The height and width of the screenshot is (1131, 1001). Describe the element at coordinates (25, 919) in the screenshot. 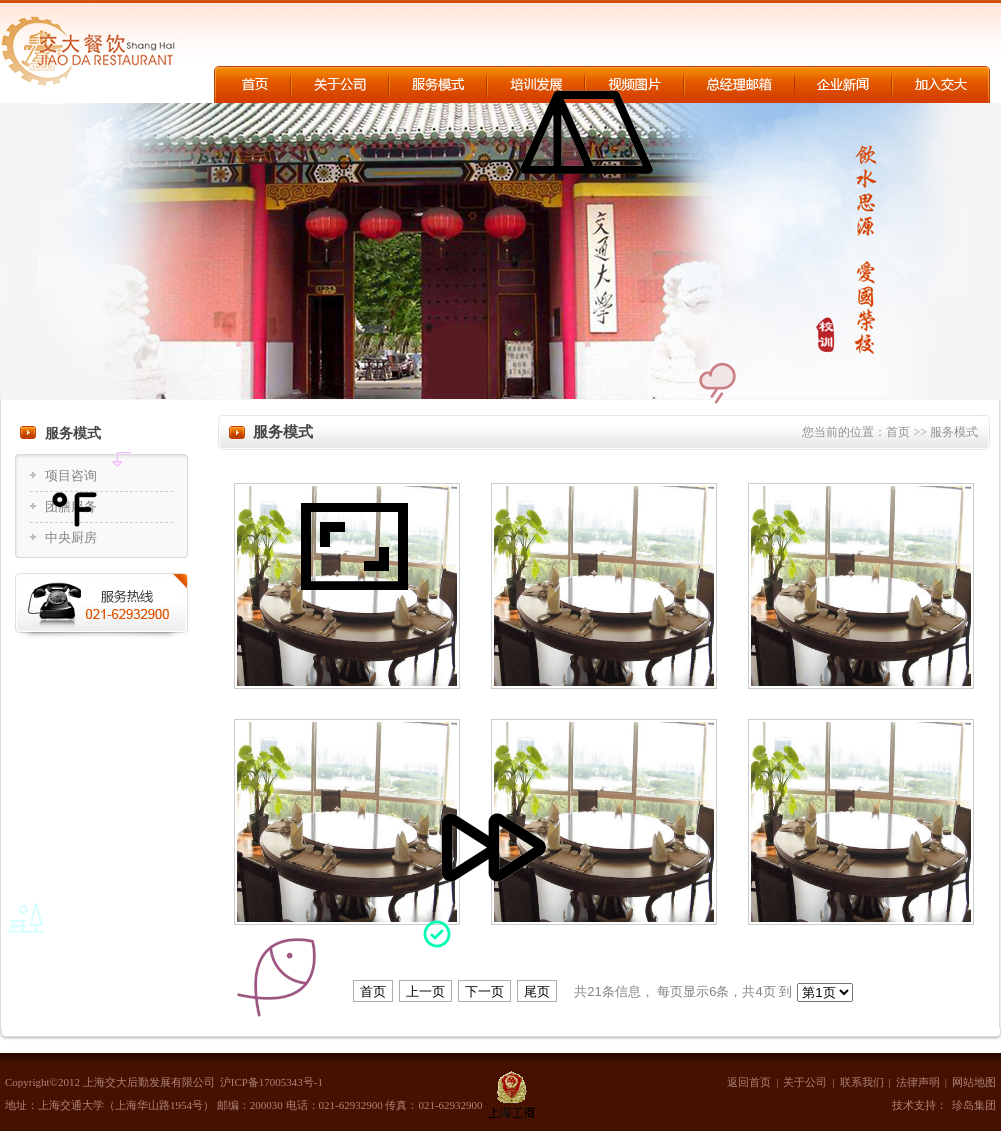

I see `view nearby parks` at that location.